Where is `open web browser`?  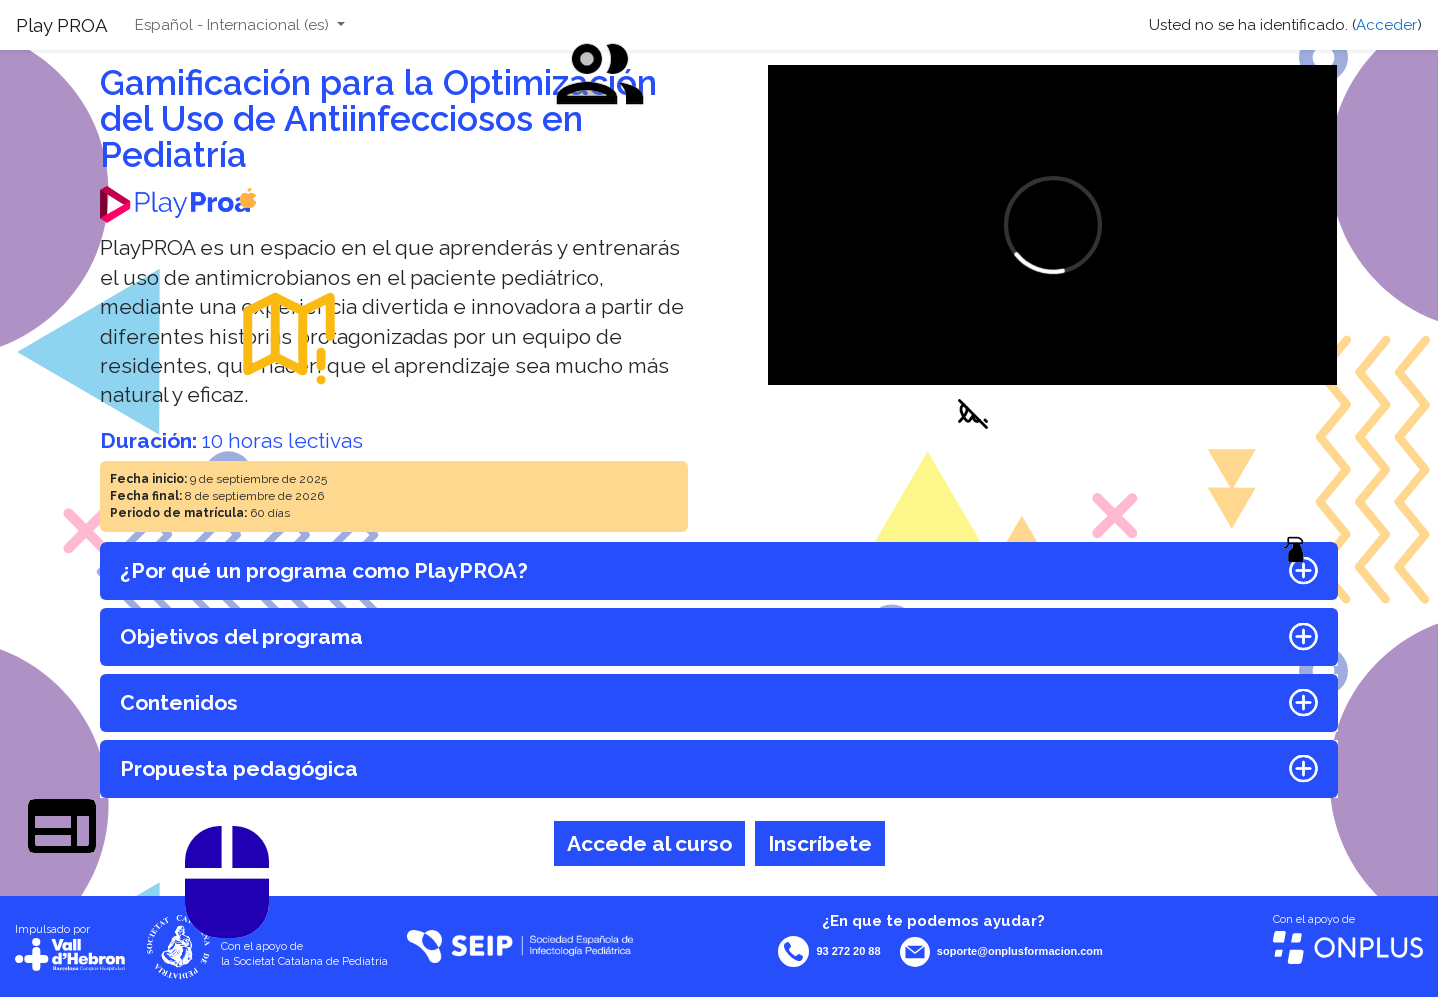 open web browser is located at coordinates (62, 826).